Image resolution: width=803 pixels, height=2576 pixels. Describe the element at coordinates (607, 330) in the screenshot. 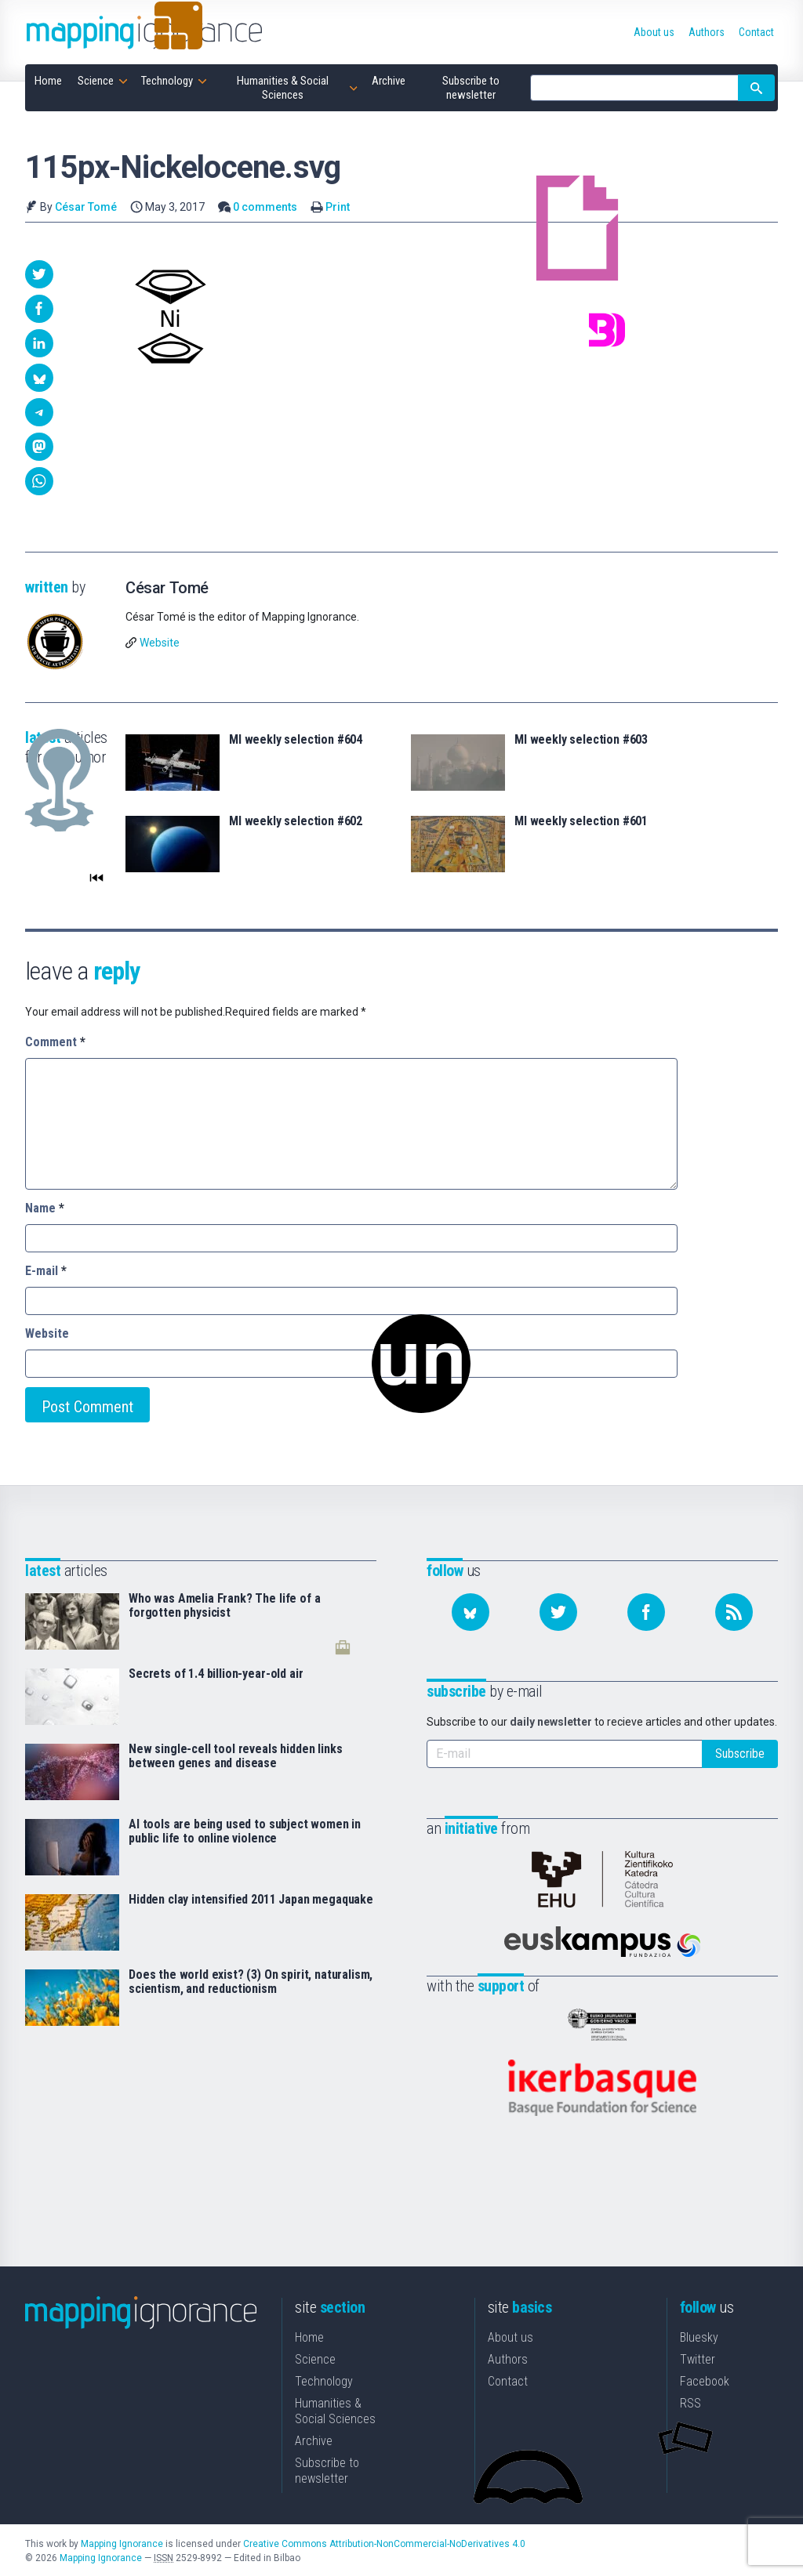

I see `open BetterDiscord settings` at that location.